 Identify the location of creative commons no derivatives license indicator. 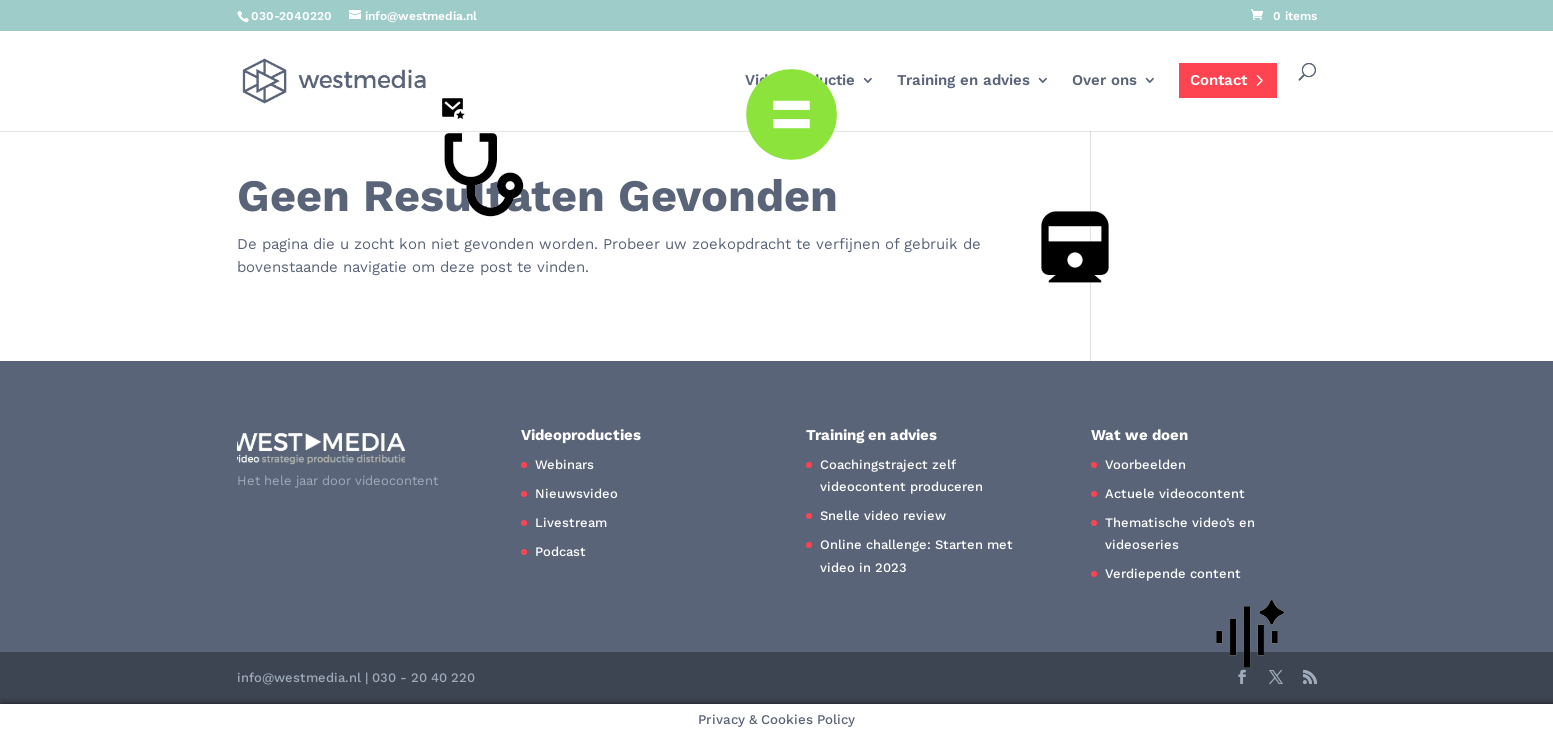
(791, 114).